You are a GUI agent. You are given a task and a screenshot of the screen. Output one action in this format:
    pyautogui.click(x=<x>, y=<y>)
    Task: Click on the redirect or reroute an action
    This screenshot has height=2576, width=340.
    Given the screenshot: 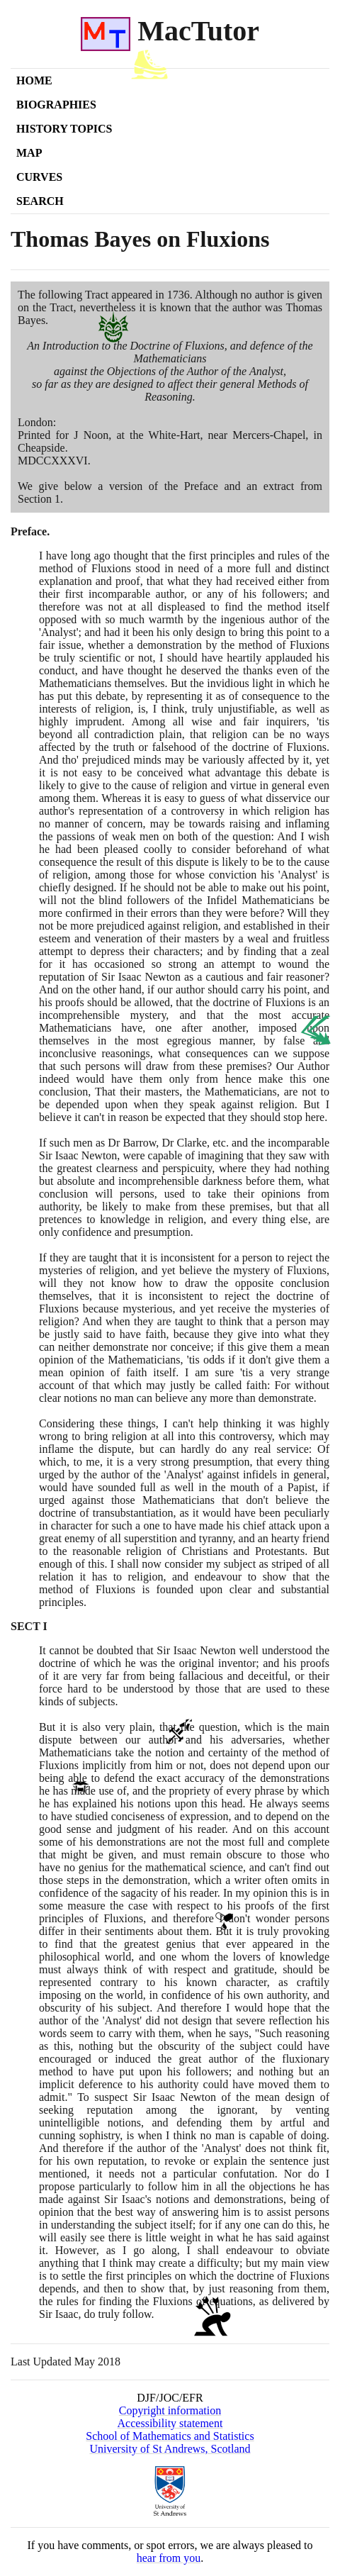 What is the action you would take?
    pyautogui.click(x=315, y=1030)
    